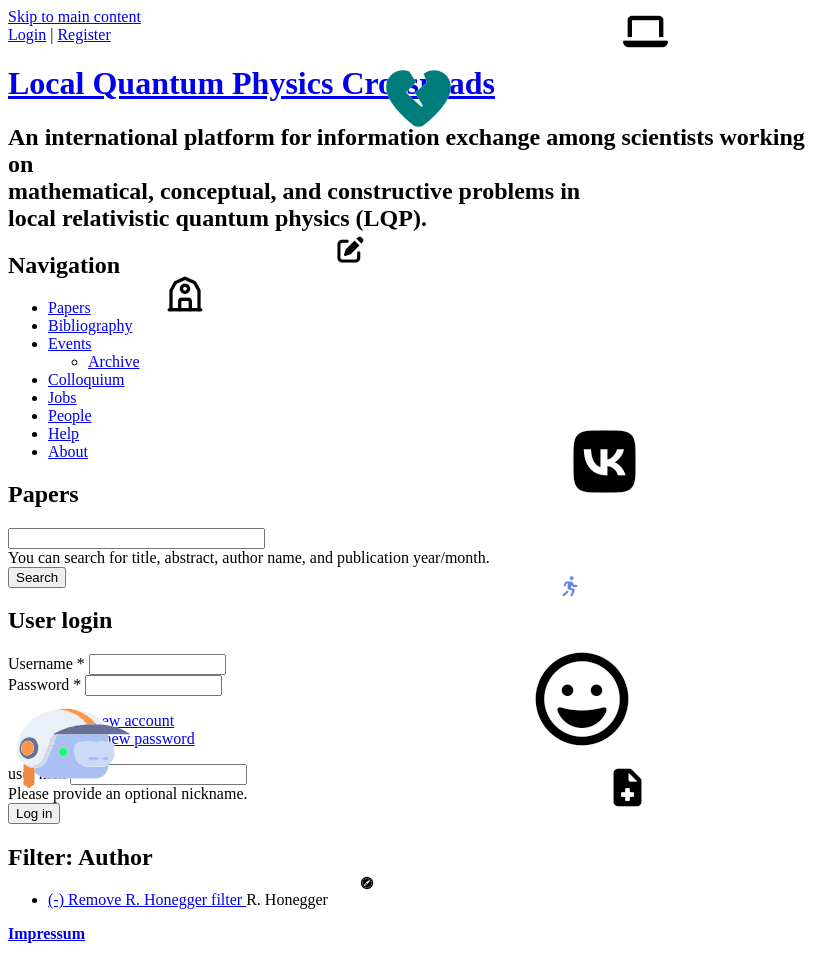 This screenshot has height=959, width=836. What do you see at coordinates (604, 461) in the screenshot?
I see `open VK social network app` at bounding box center [604, 461].